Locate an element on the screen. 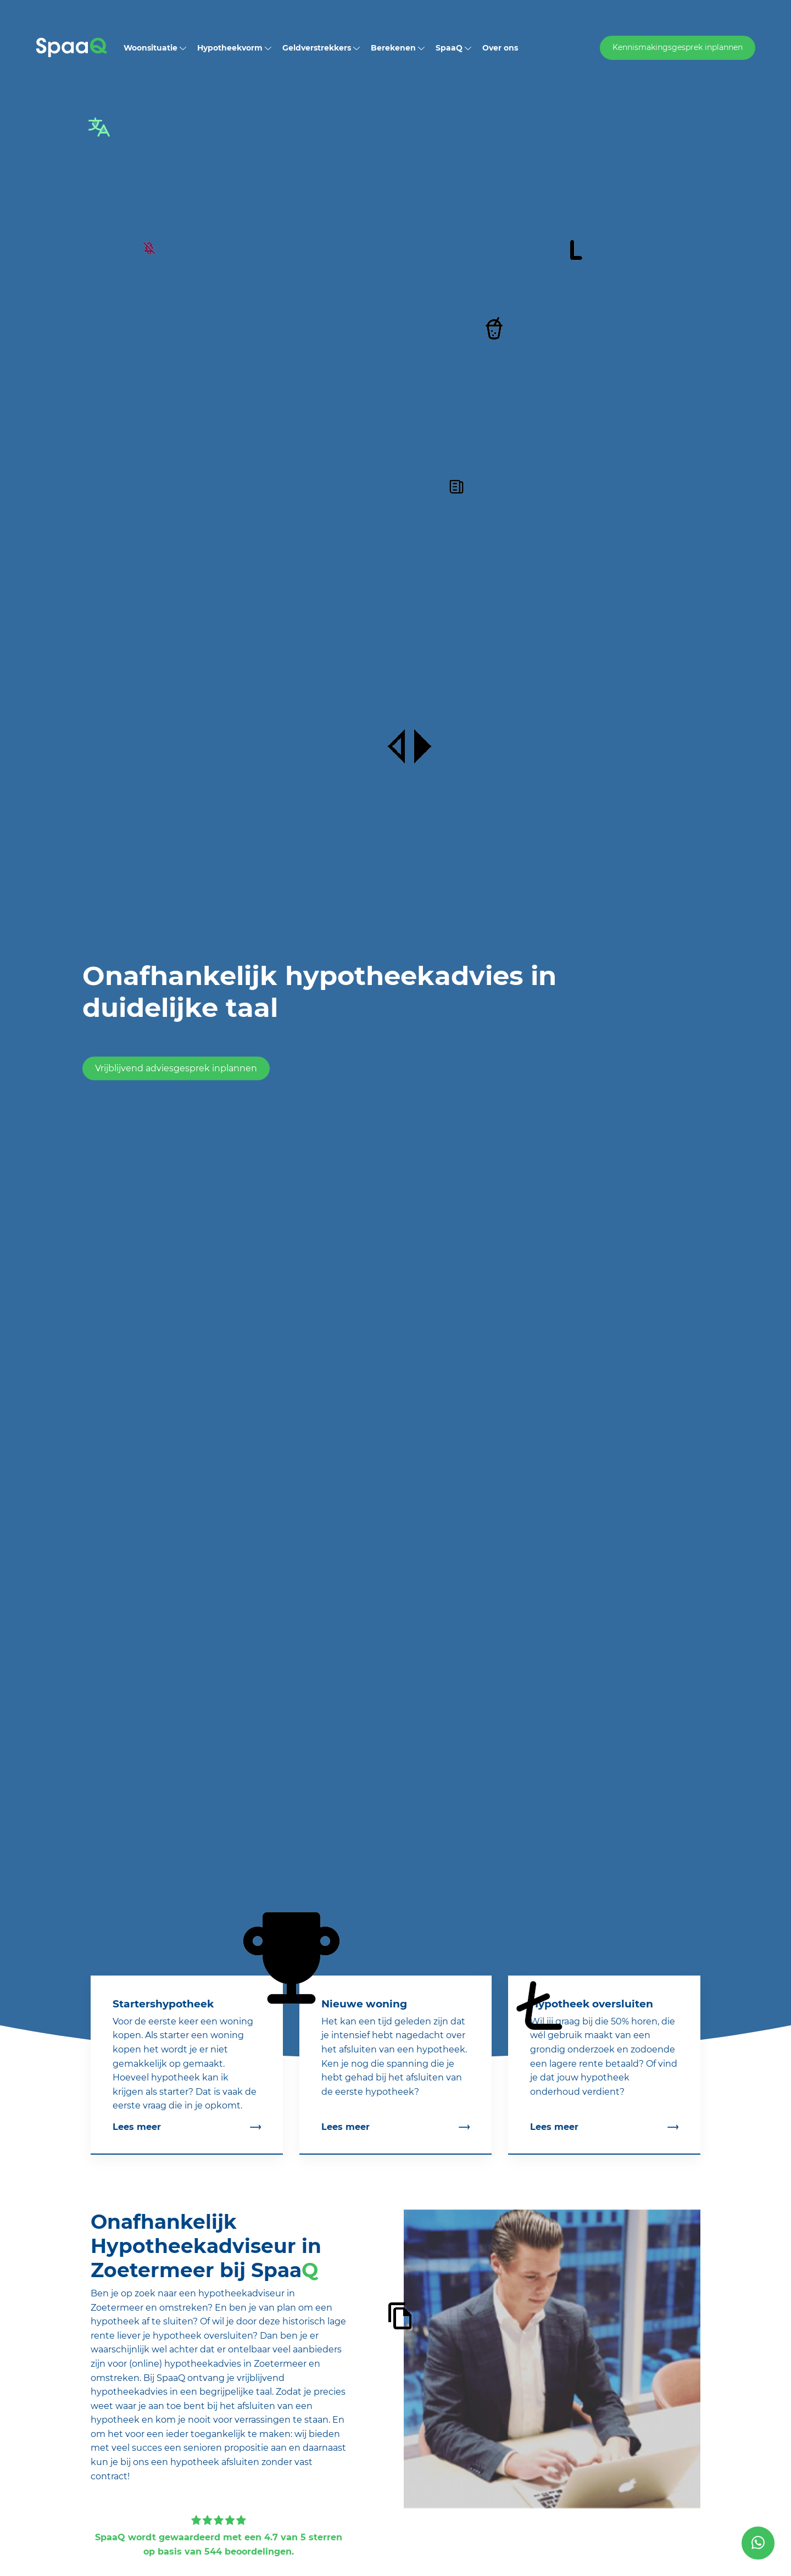 This screenshot has width=791, height=2576. switch to the left panel or view is located at coordinates (409, 746).